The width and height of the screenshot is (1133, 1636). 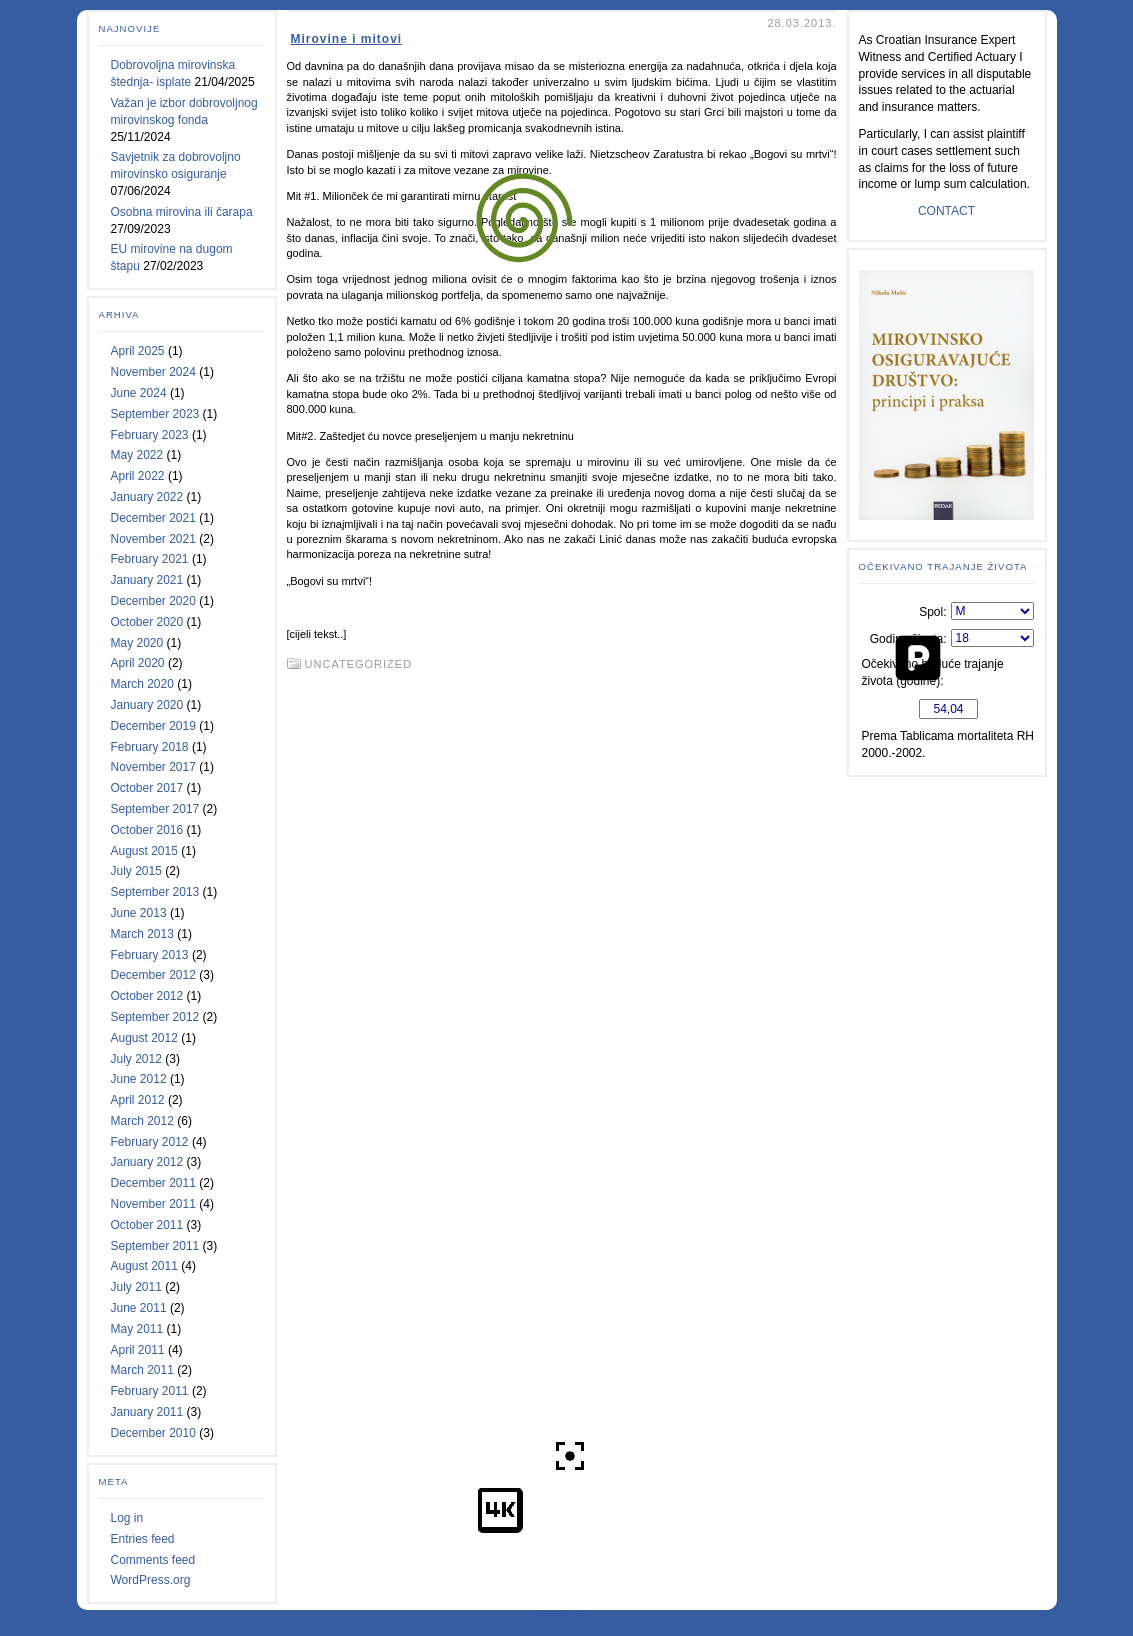 I want to click on find nearby parking locations, so click(x=918, y=658).